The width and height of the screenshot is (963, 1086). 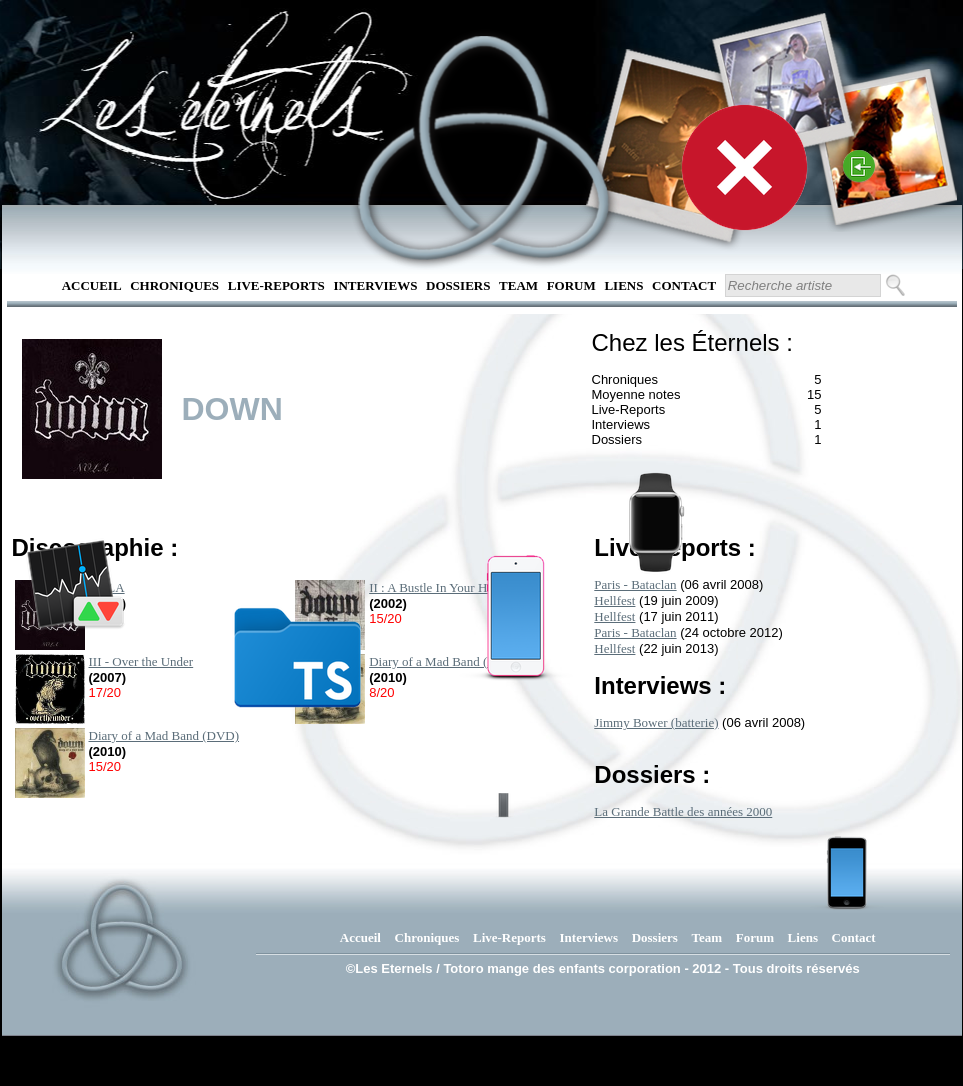 I want to click on log out of your account, so click(x=859, y=166).